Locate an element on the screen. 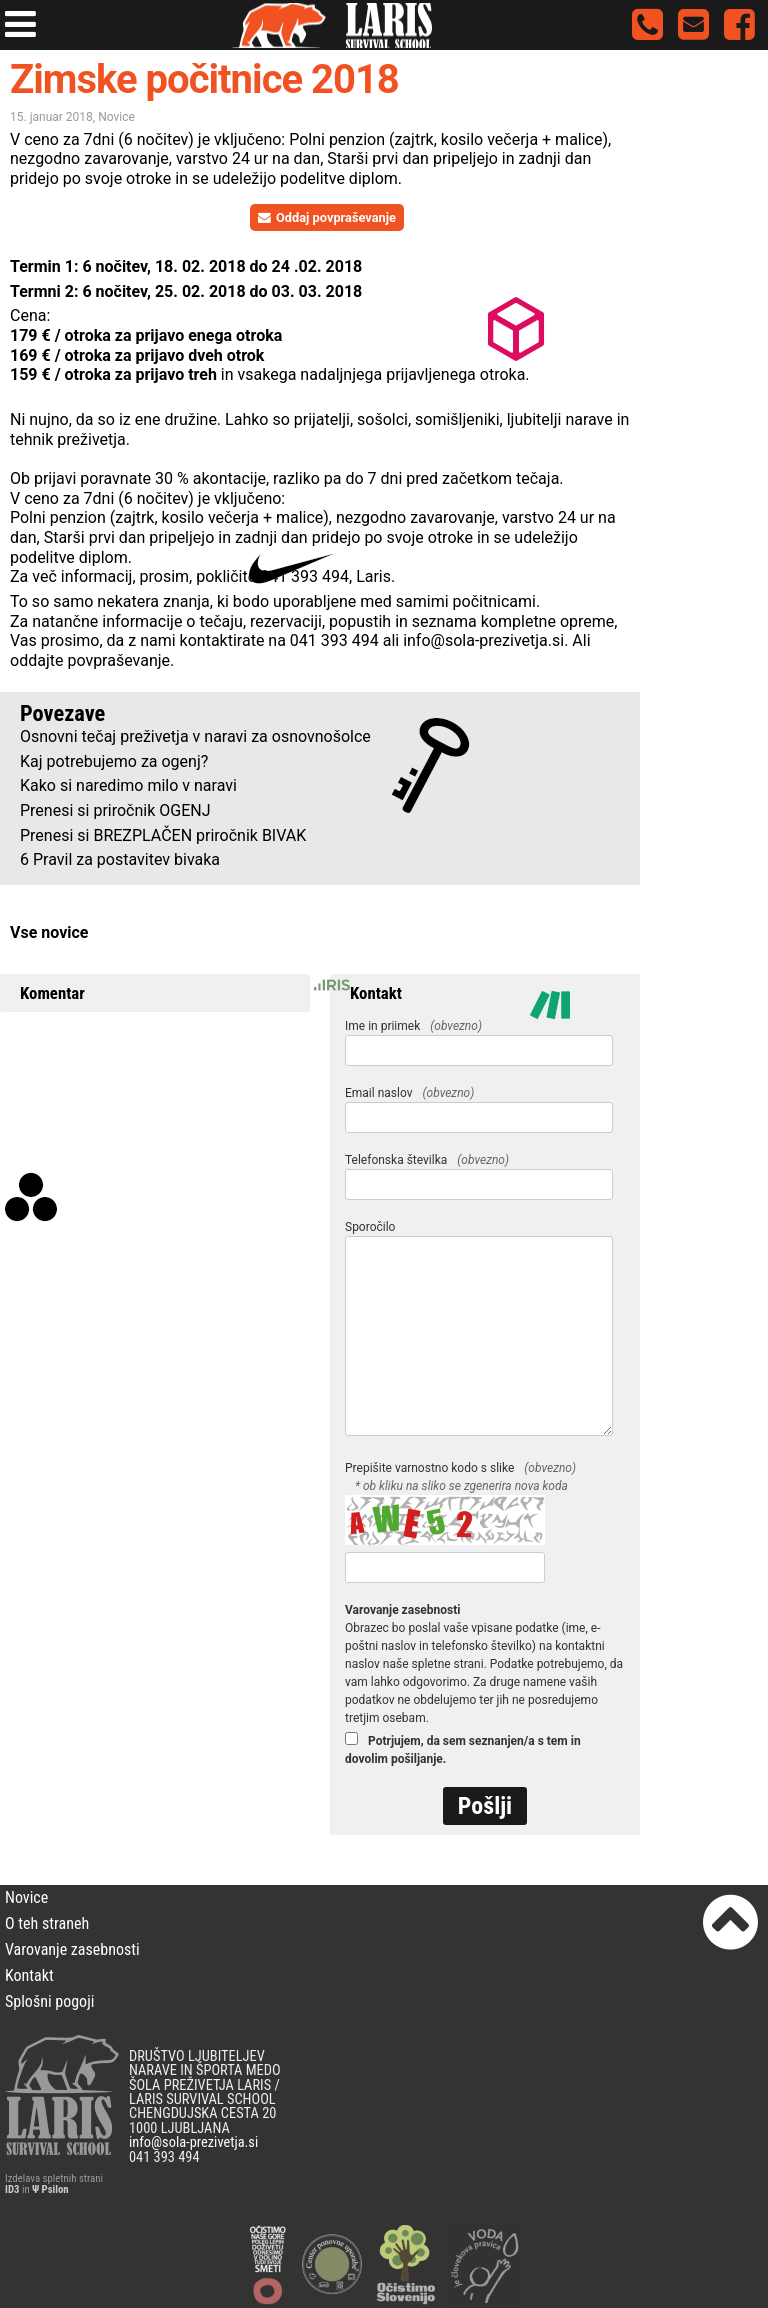  open Hack The Box platform is located at coordinates (516, 329).